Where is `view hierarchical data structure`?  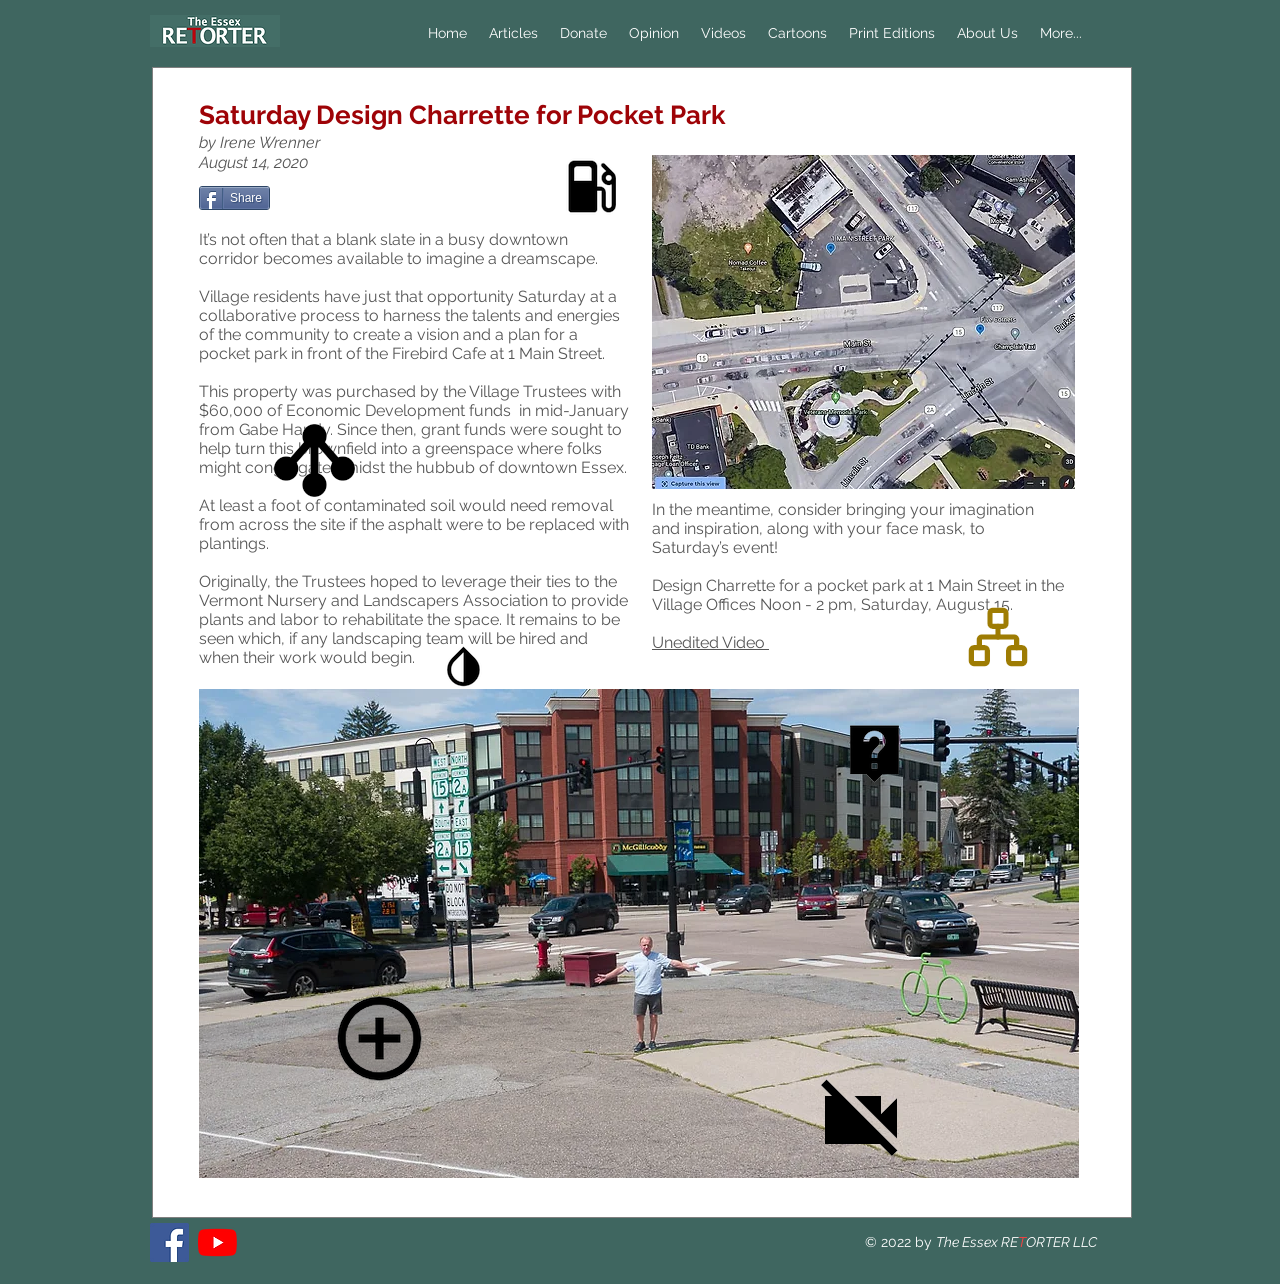 view hierarchical data structure is located at coordinates (314, 460).